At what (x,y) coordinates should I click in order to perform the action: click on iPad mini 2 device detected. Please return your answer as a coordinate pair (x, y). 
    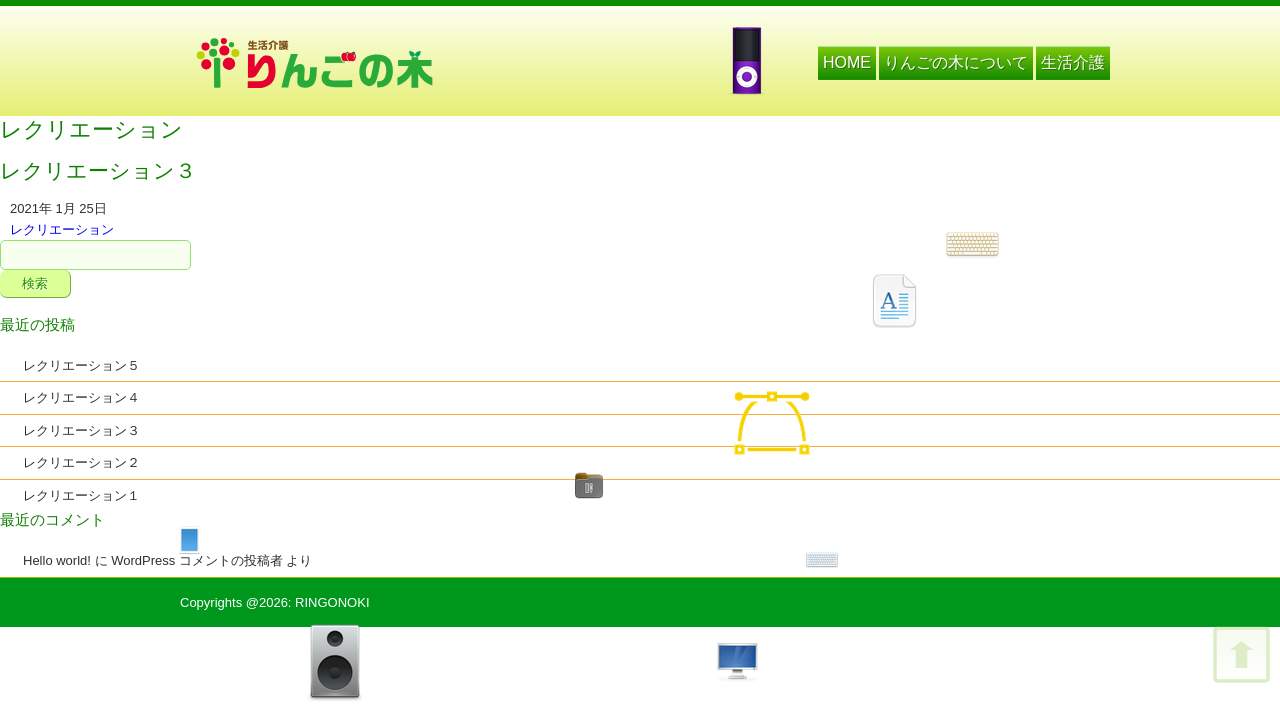
    Looking at the image, I should click on (189, 537).